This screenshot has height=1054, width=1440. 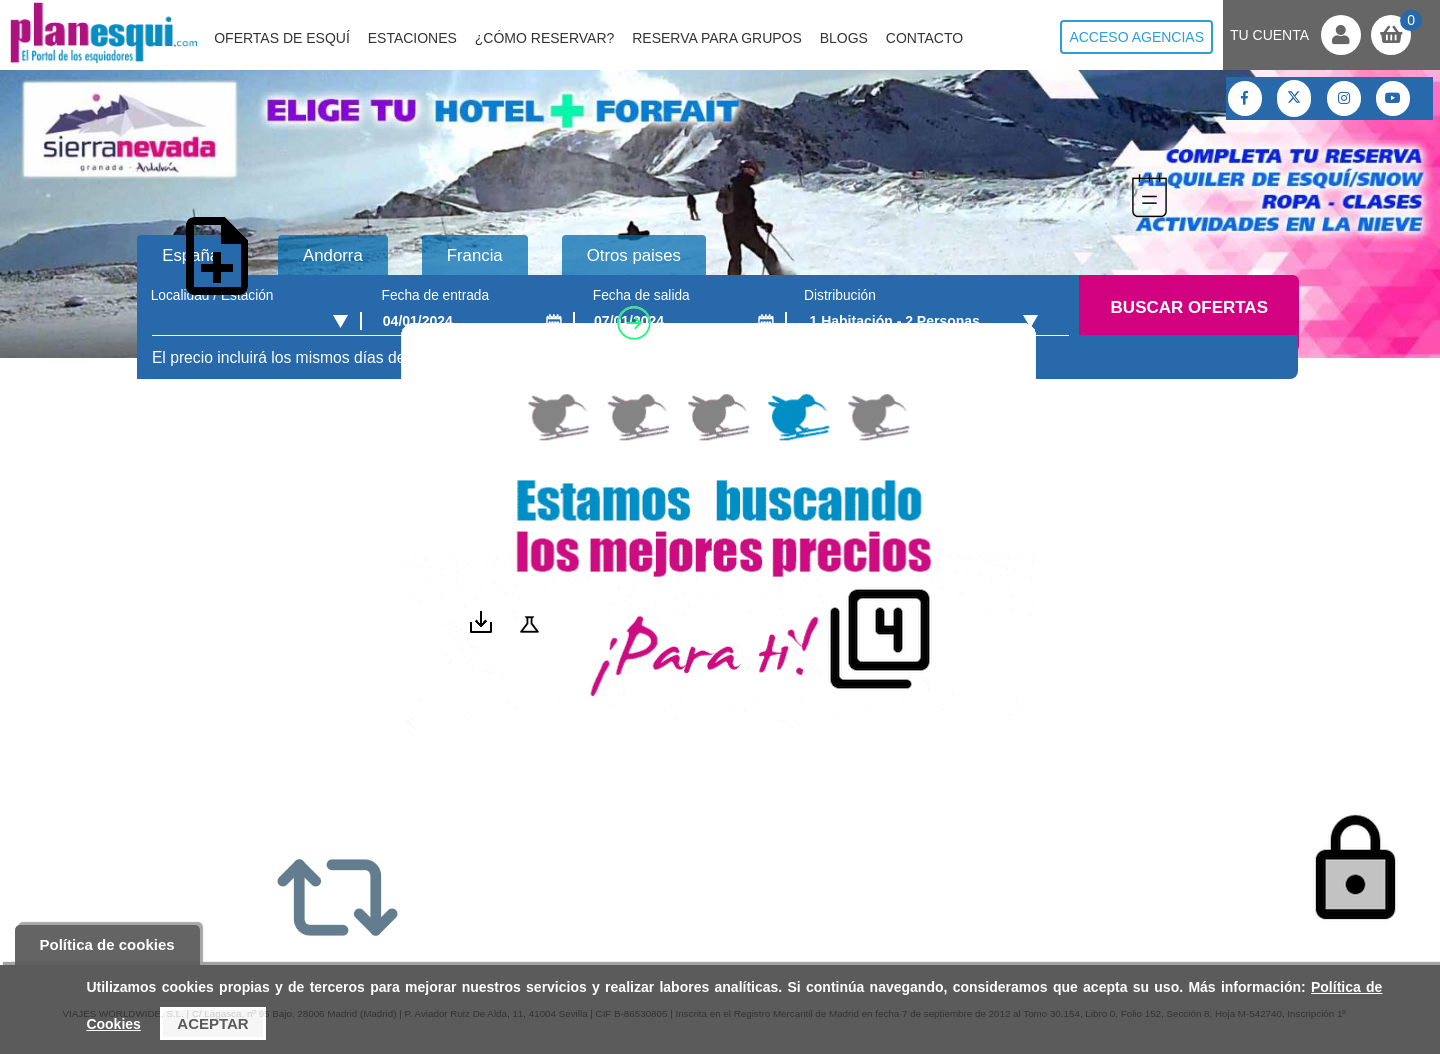 What do you see at coordinates (634, 323) in the screenshot?
I see `proceed to the next step` at bounding box center [634, 323].